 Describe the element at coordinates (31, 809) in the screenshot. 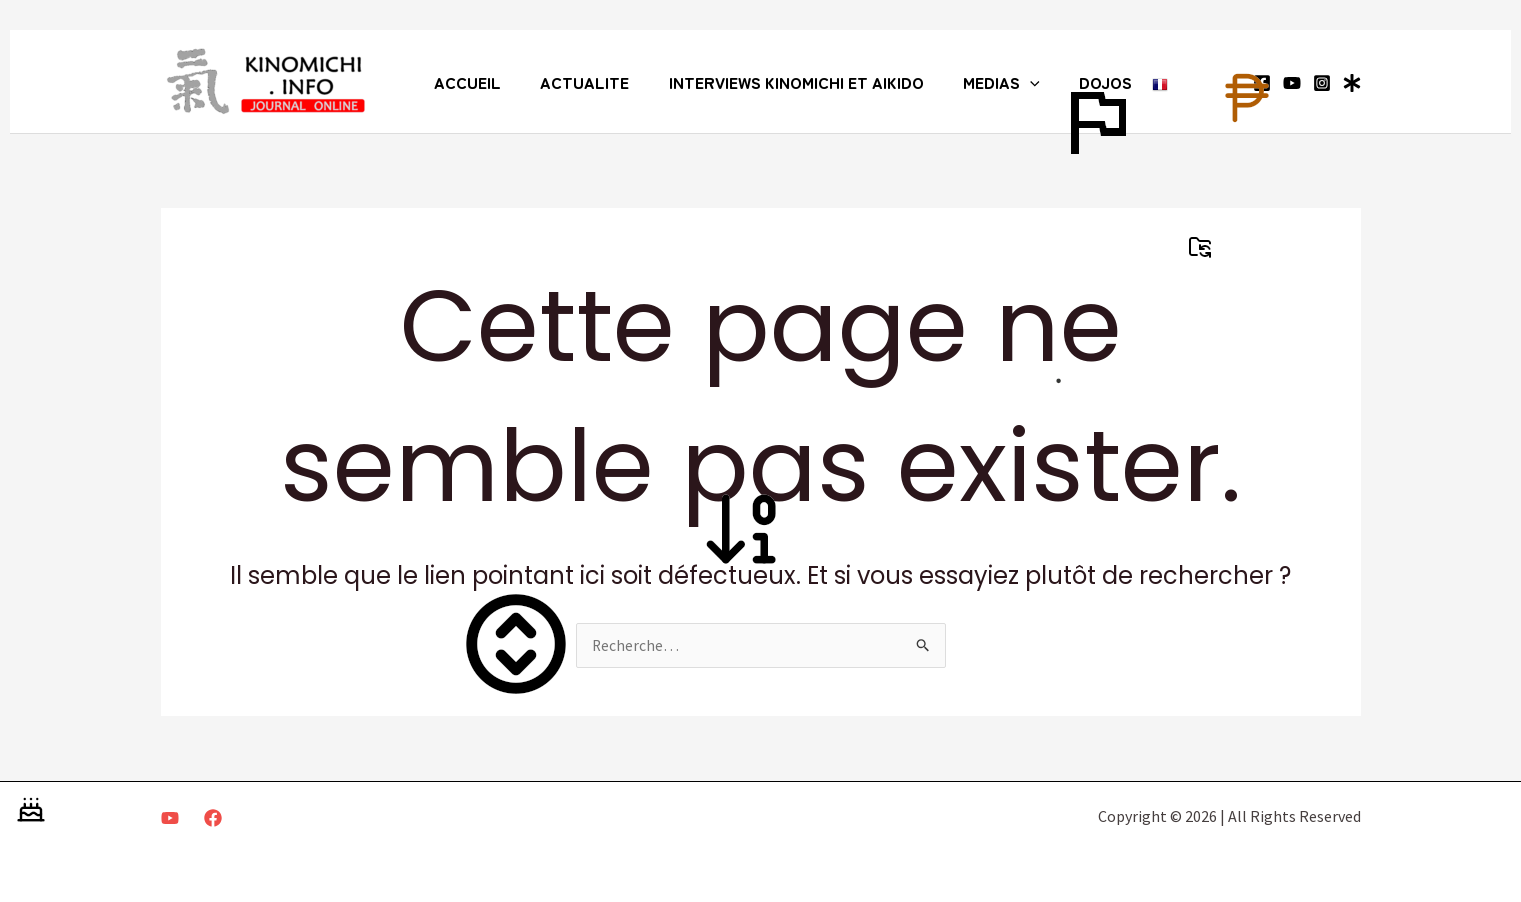

I see `indicates a birthday or celebration` at that location.